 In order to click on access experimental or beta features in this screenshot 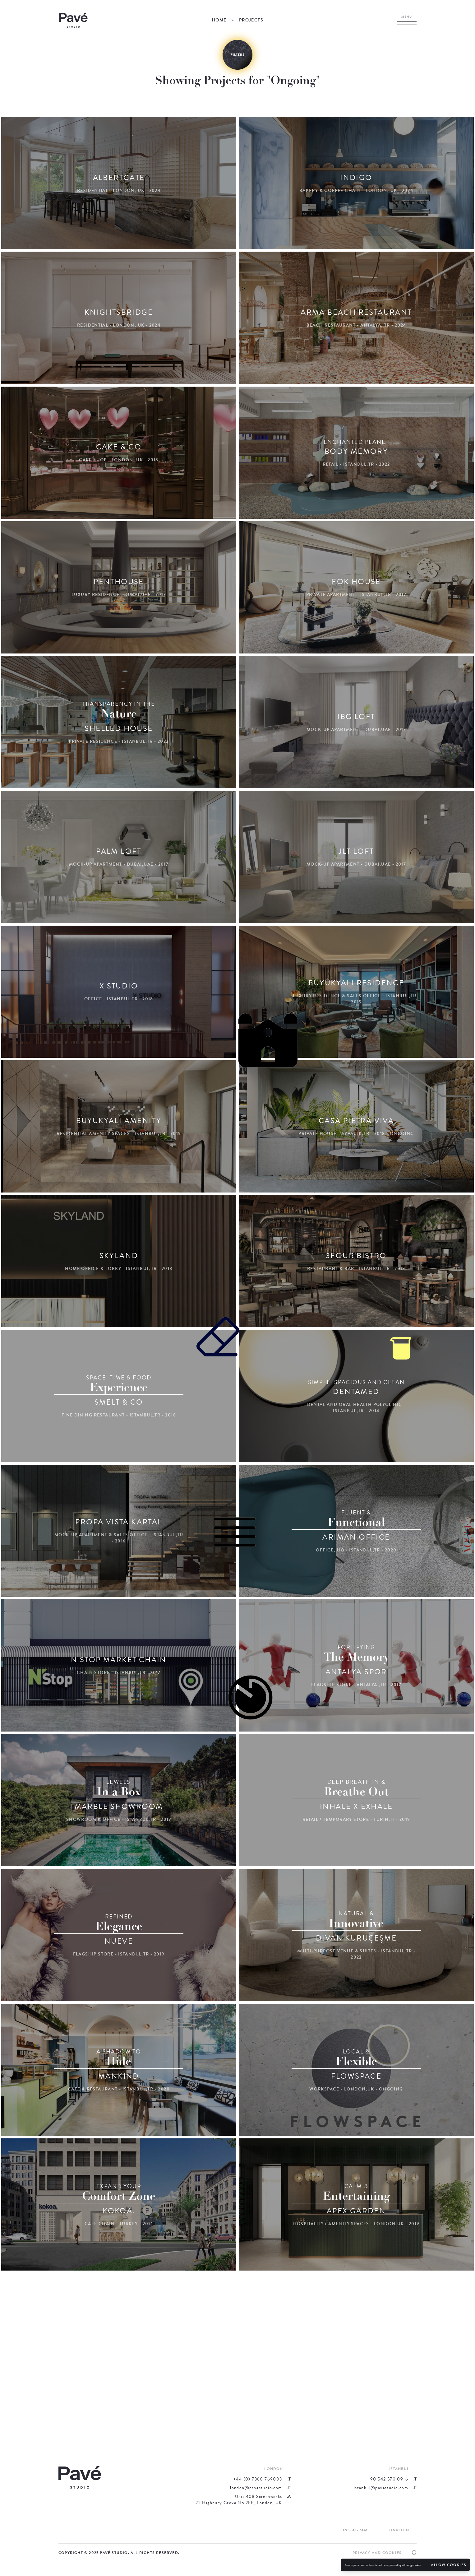, I will do `click(401, 1348)`.